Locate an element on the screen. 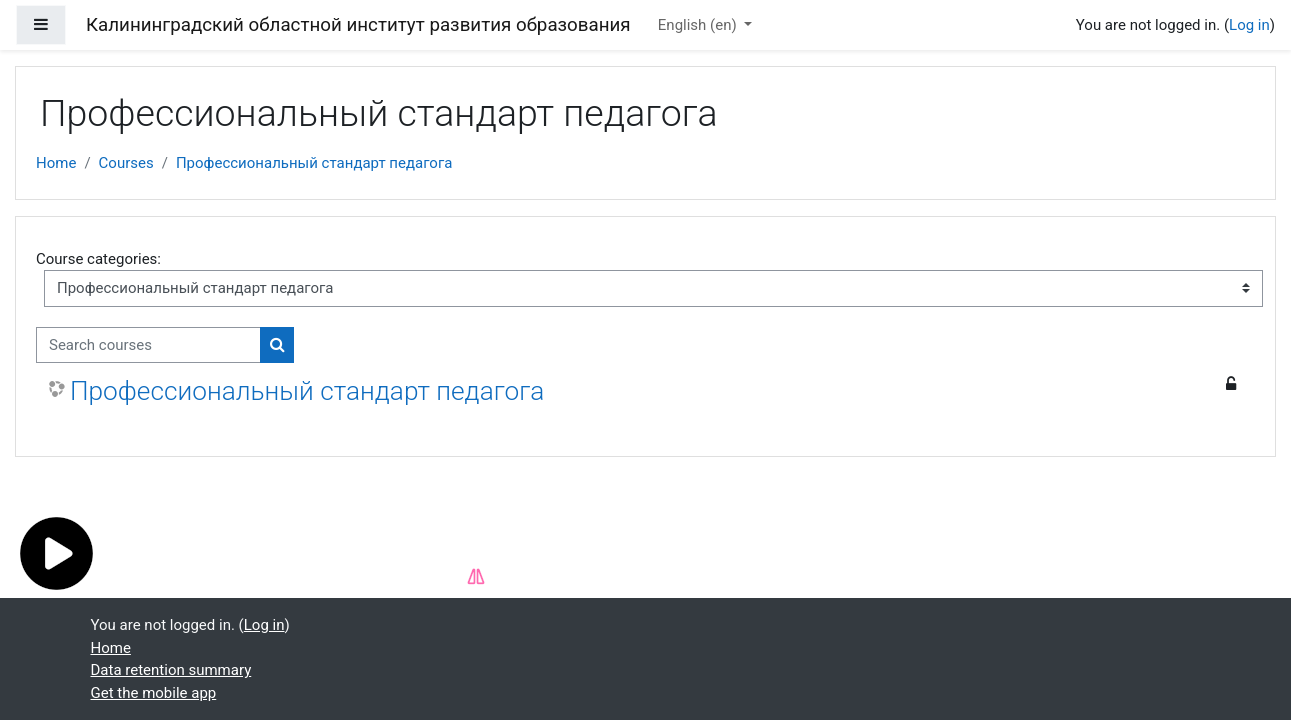  flip image horizontally is located at coordinates (476, 577).